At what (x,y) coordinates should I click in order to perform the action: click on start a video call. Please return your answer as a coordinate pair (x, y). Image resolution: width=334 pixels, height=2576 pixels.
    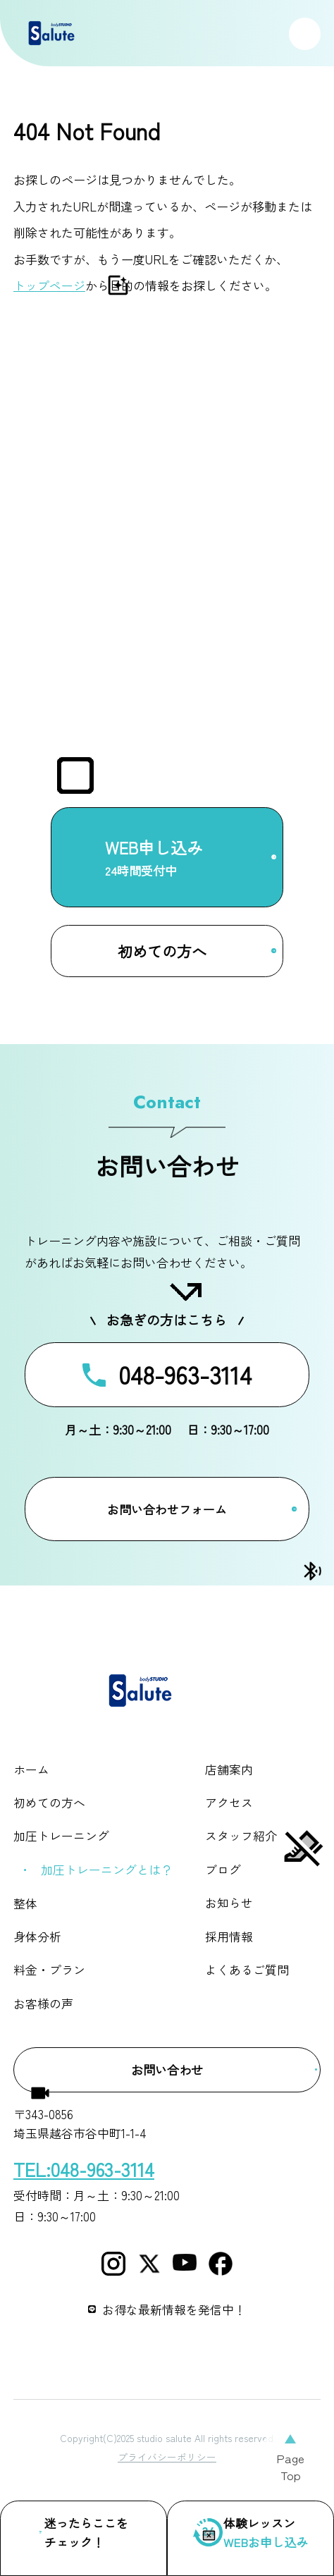
    Looking at the image, I should click on (40, 2093).